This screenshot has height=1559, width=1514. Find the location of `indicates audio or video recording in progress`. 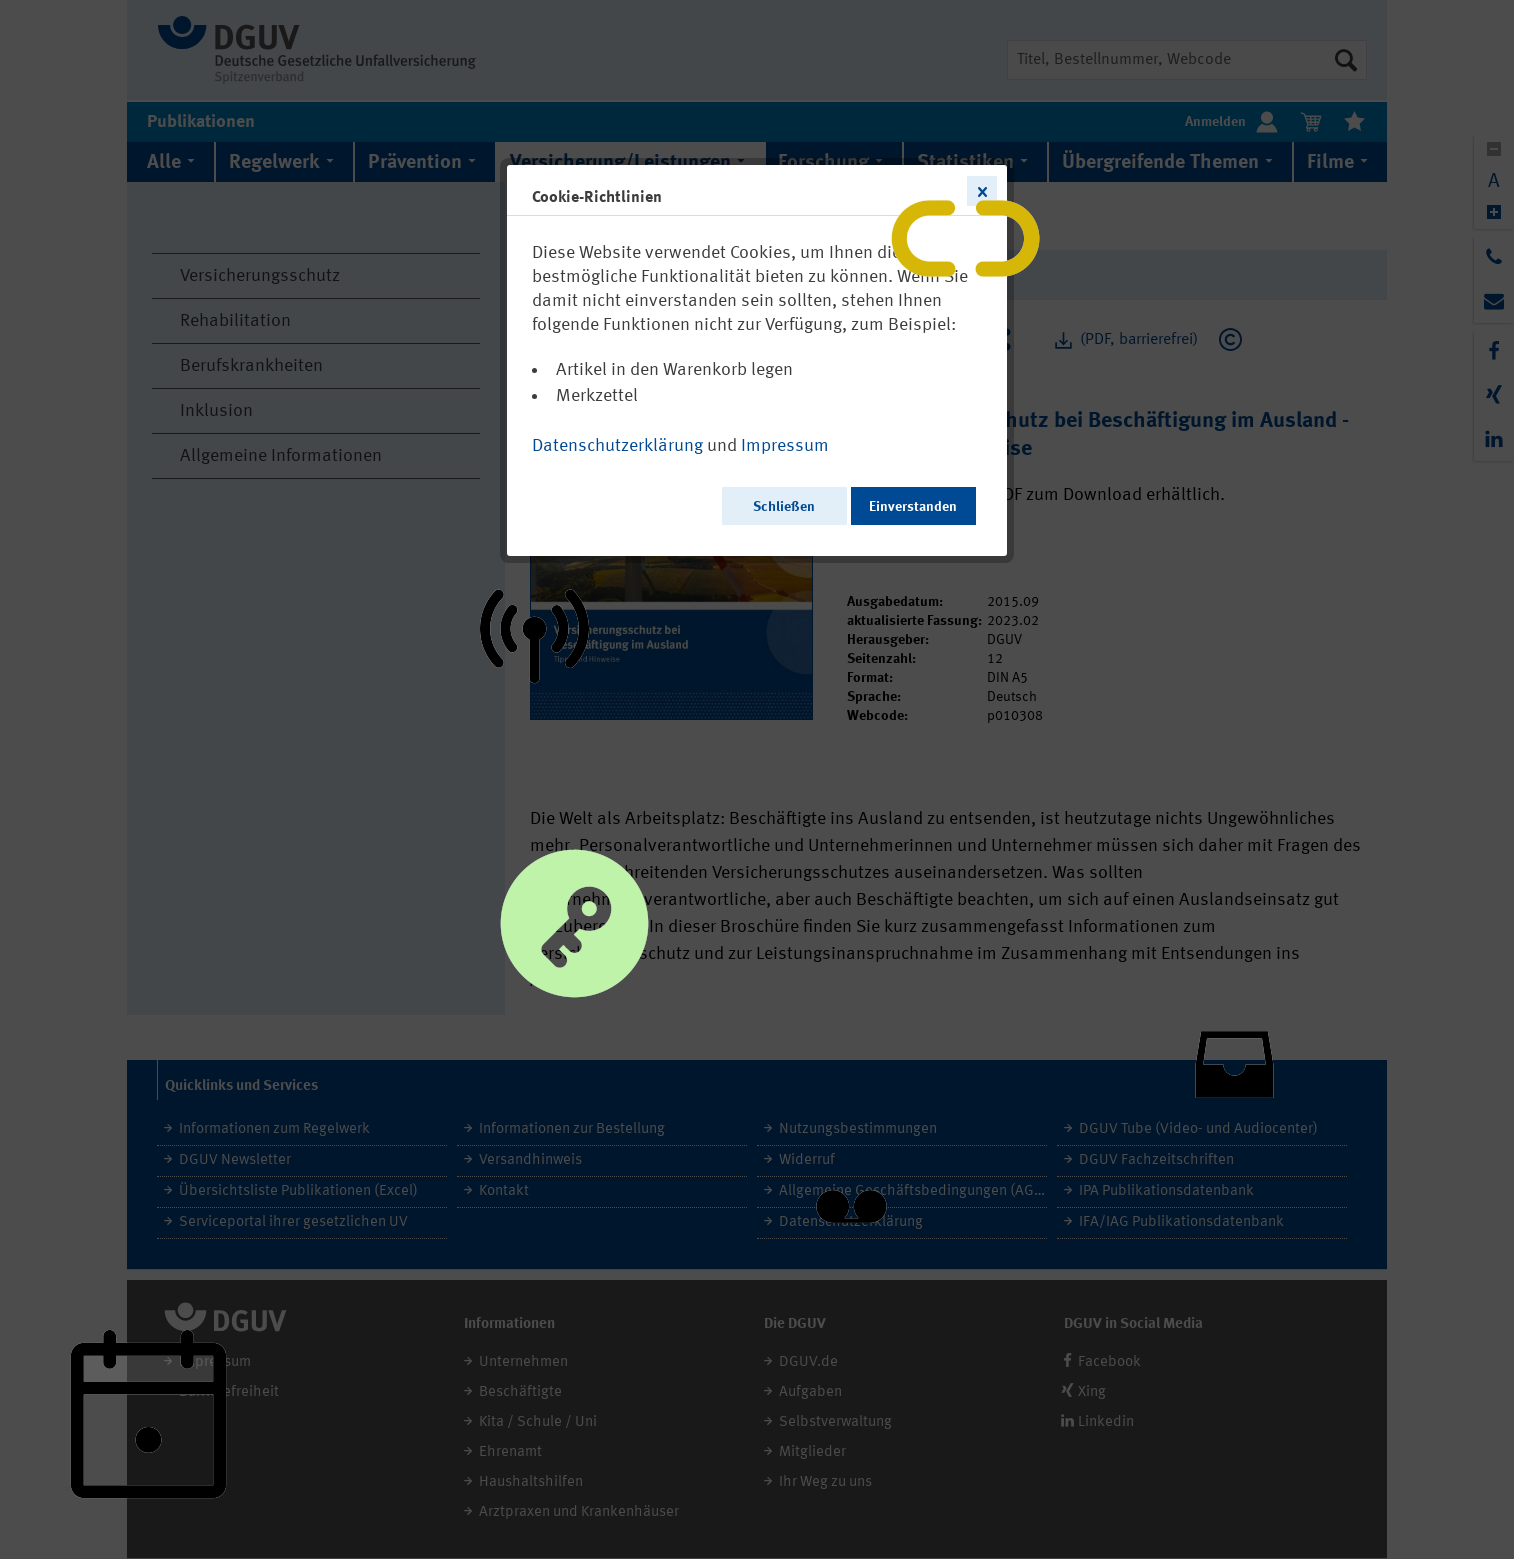

indicates audio or video recording in progress is located at coordinates (851, 1206).